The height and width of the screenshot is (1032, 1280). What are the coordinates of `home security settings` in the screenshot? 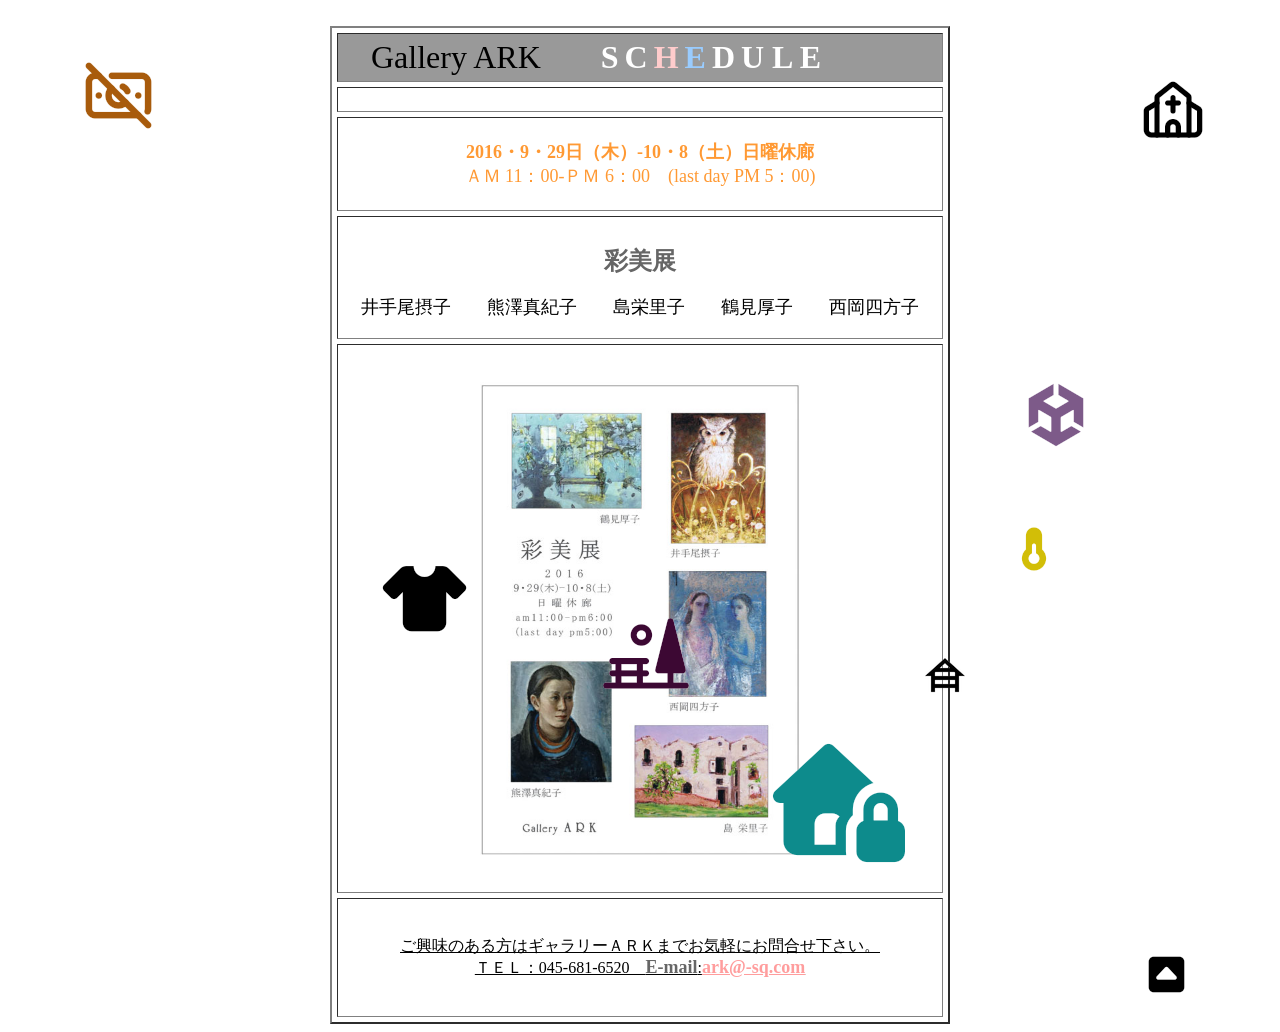 It's located at (835, 799).